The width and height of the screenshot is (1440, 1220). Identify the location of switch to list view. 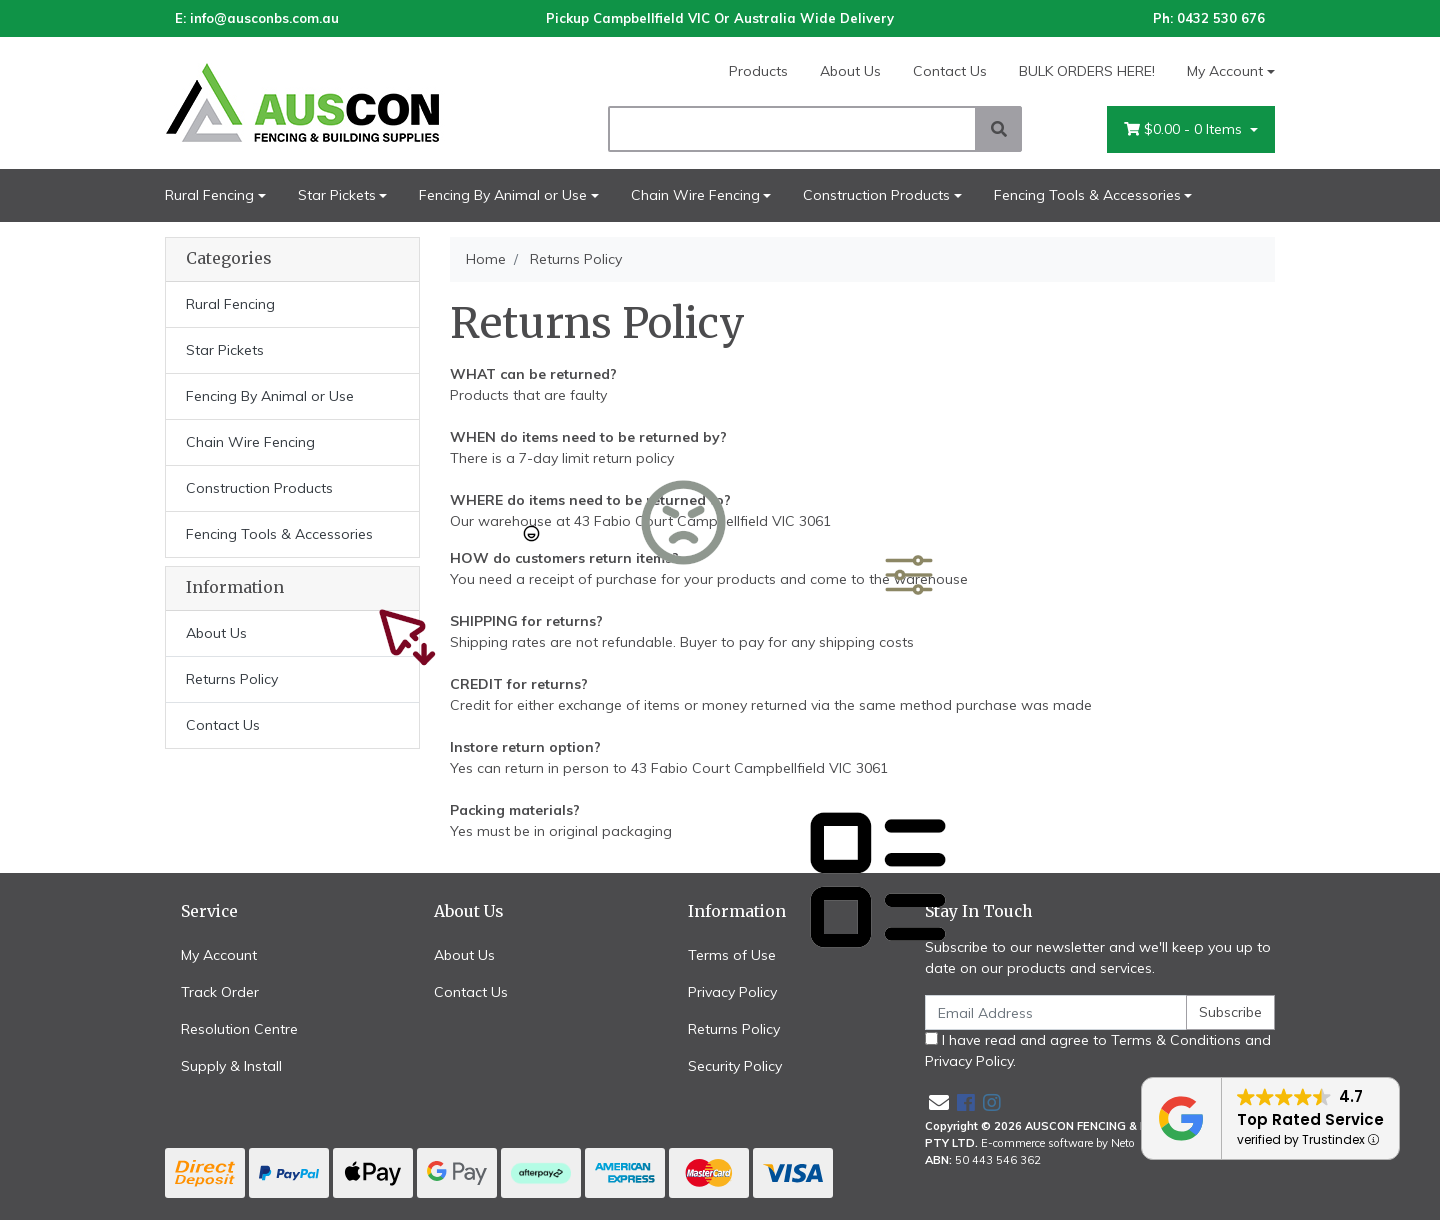
(878, 880).